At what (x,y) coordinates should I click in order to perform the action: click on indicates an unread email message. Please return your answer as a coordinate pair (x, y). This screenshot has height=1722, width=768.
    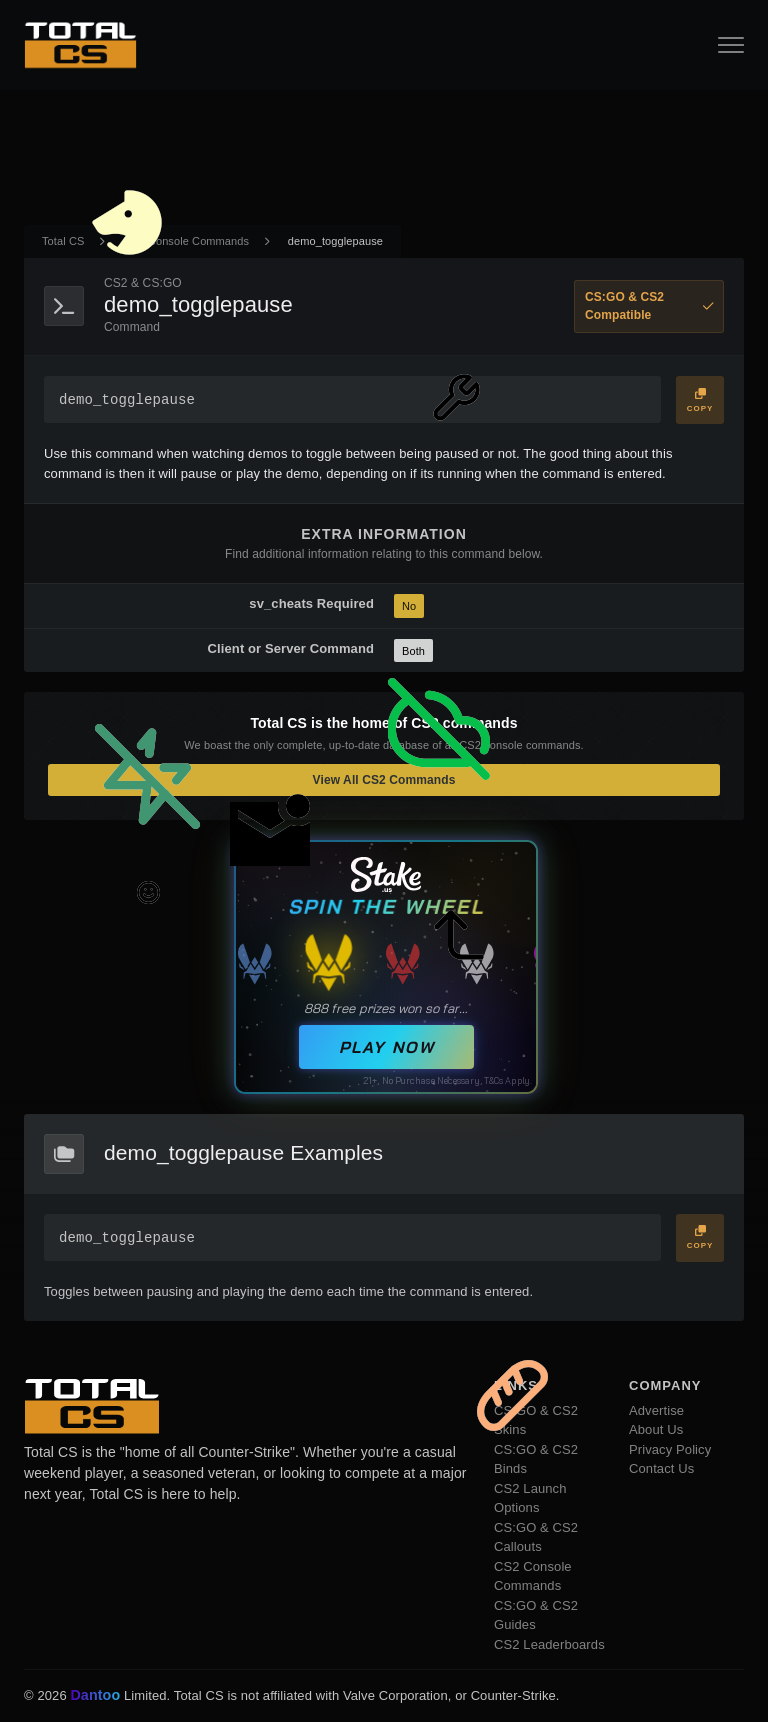
    Looking at the image, I should click on (270, 834).